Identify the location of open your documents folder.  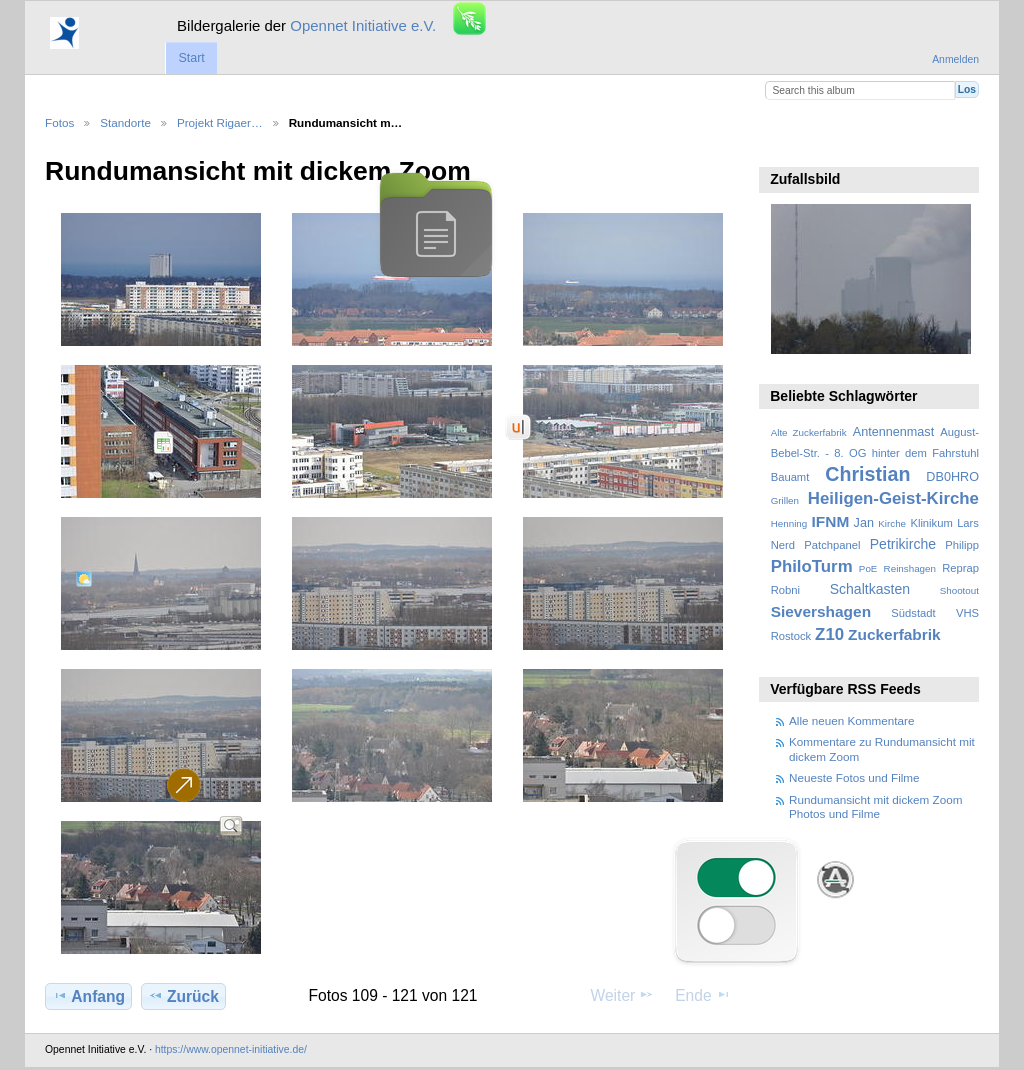
(436, 225).